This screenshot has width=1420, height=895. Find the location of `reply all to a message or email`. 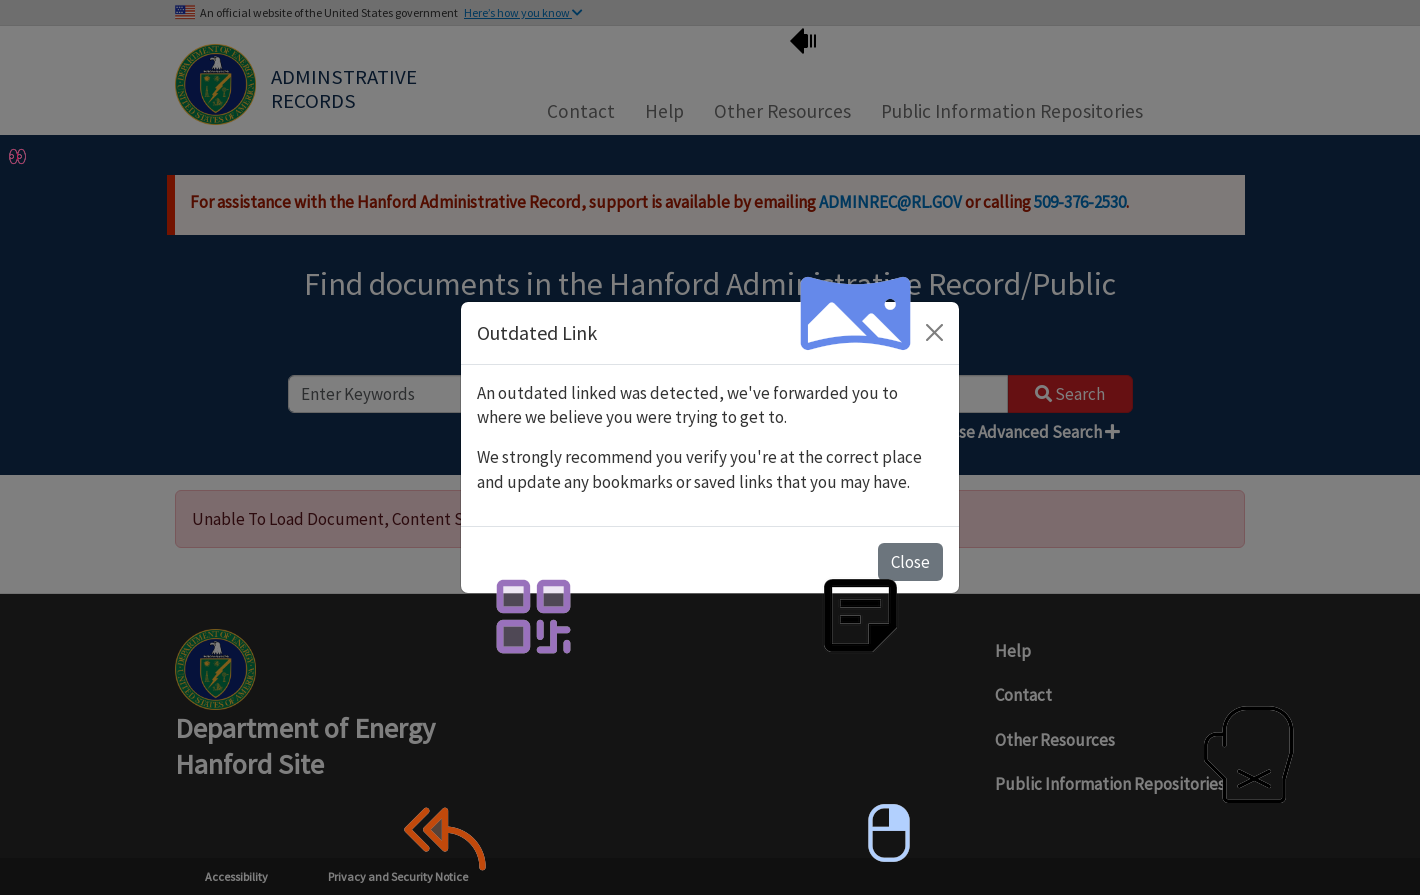

reply all to a message or email is located at coordinates (445, 839).